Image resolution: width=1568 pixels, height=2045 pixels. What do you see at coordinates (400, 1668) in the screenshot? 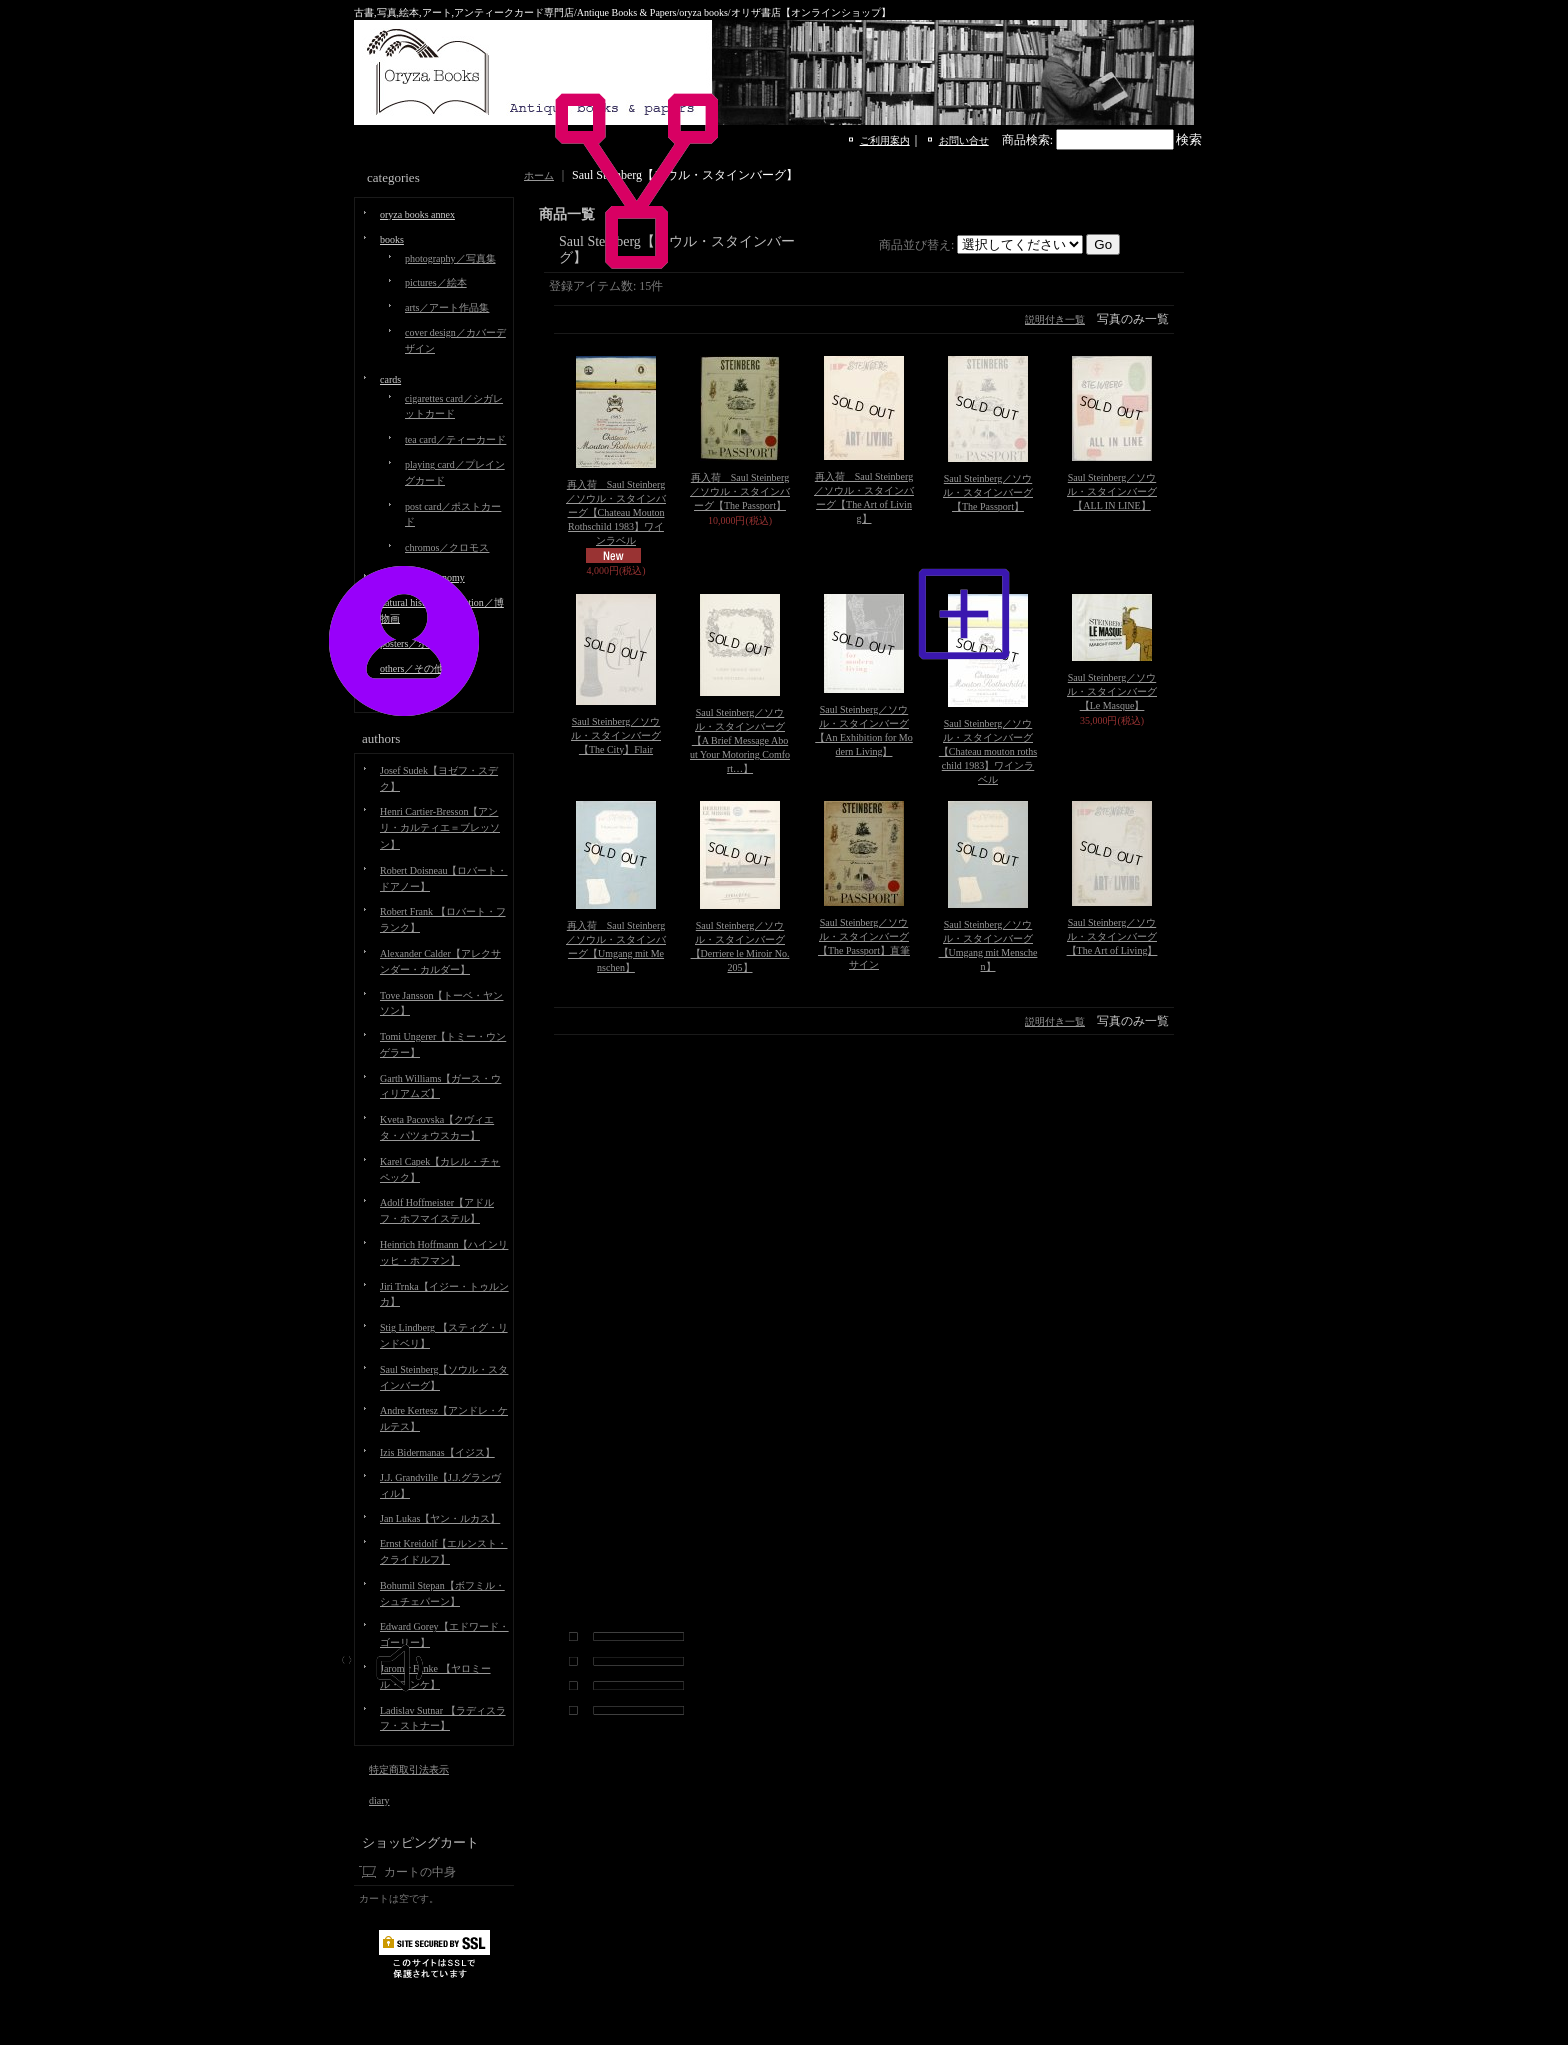
I see `adjust audio to low volume level` at bounding box center [400, 1668].